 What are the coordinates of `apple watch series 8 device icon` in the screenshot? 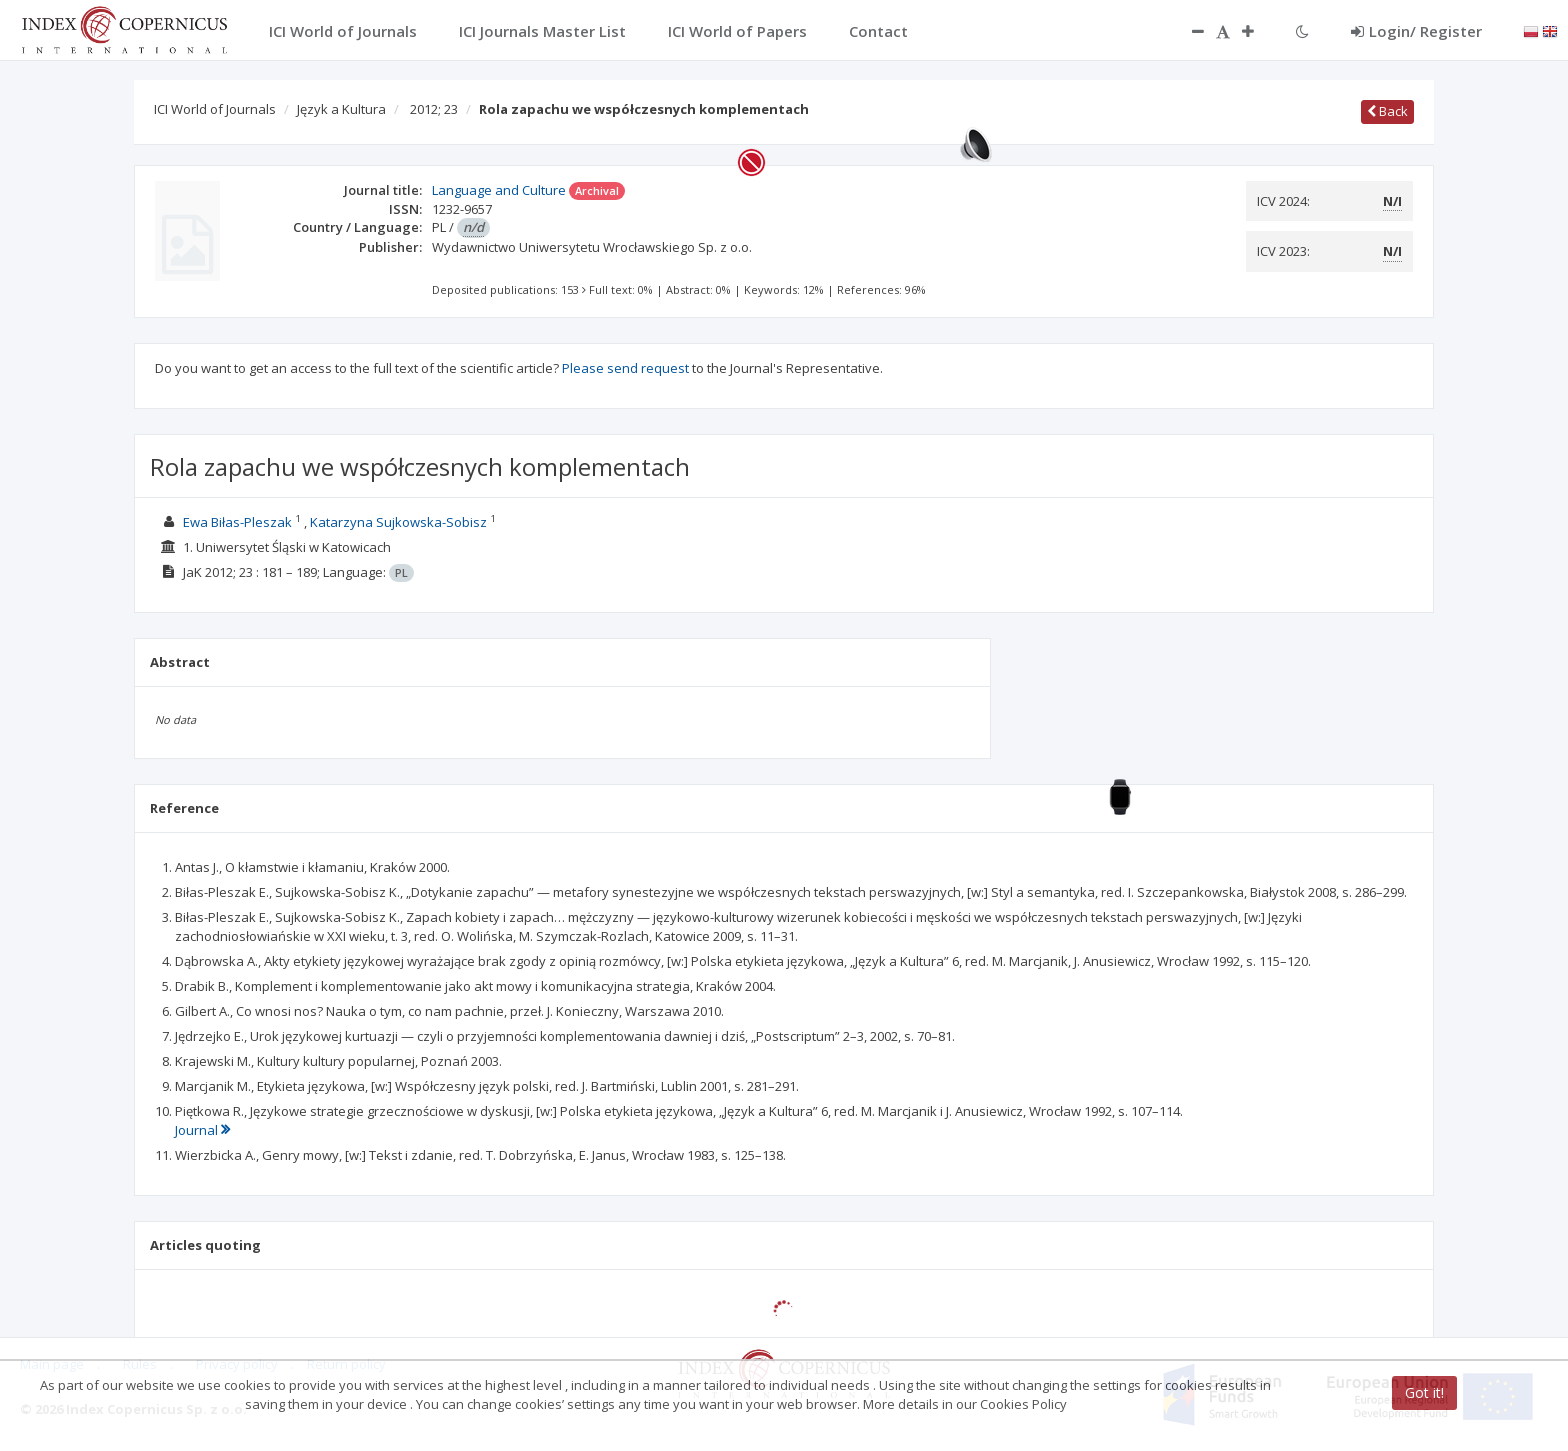 It's located at (1120, 797).